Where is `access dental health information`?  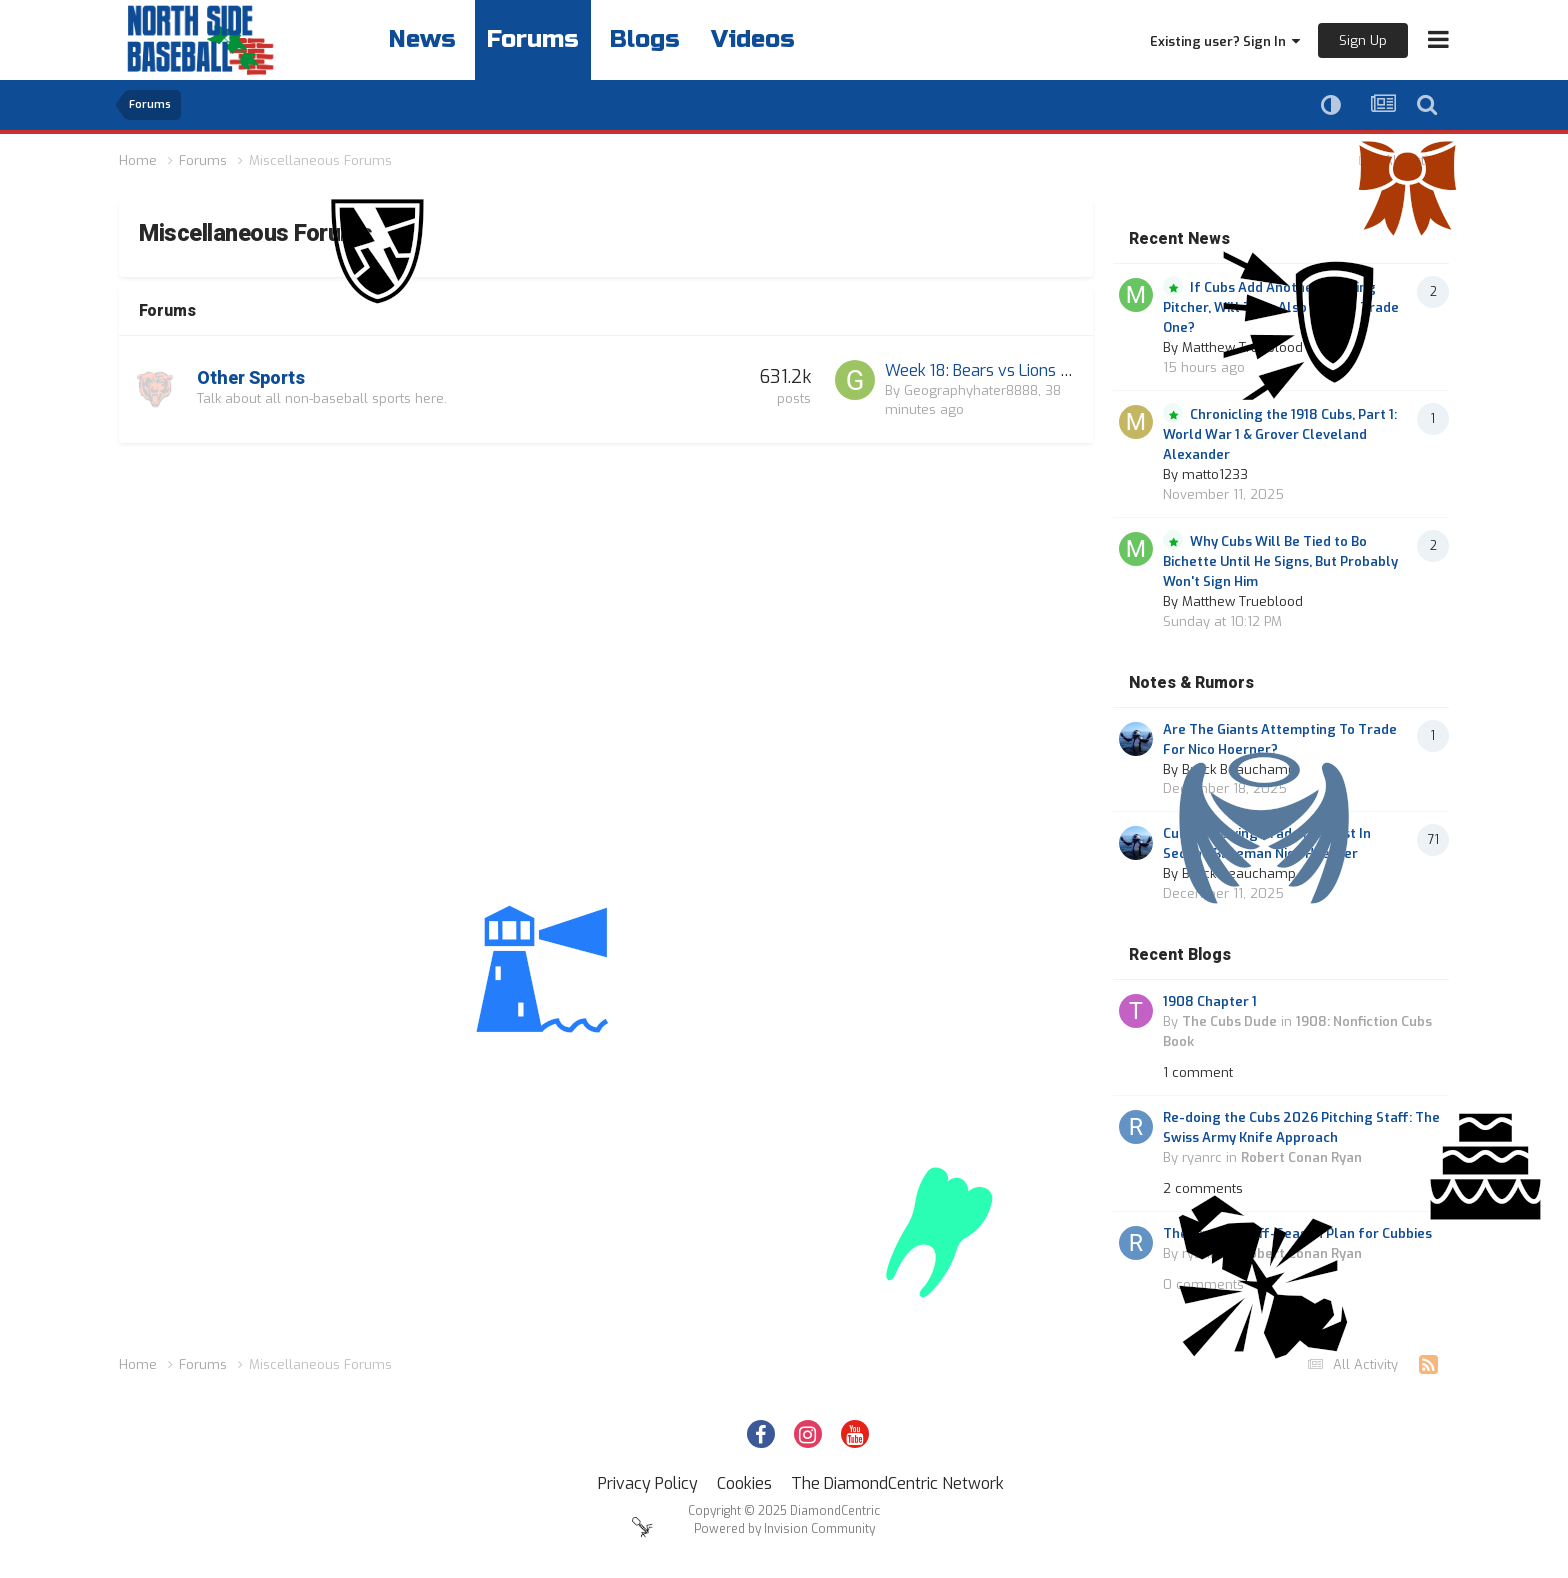 access dental health information is located at coordinates (938, 1231).